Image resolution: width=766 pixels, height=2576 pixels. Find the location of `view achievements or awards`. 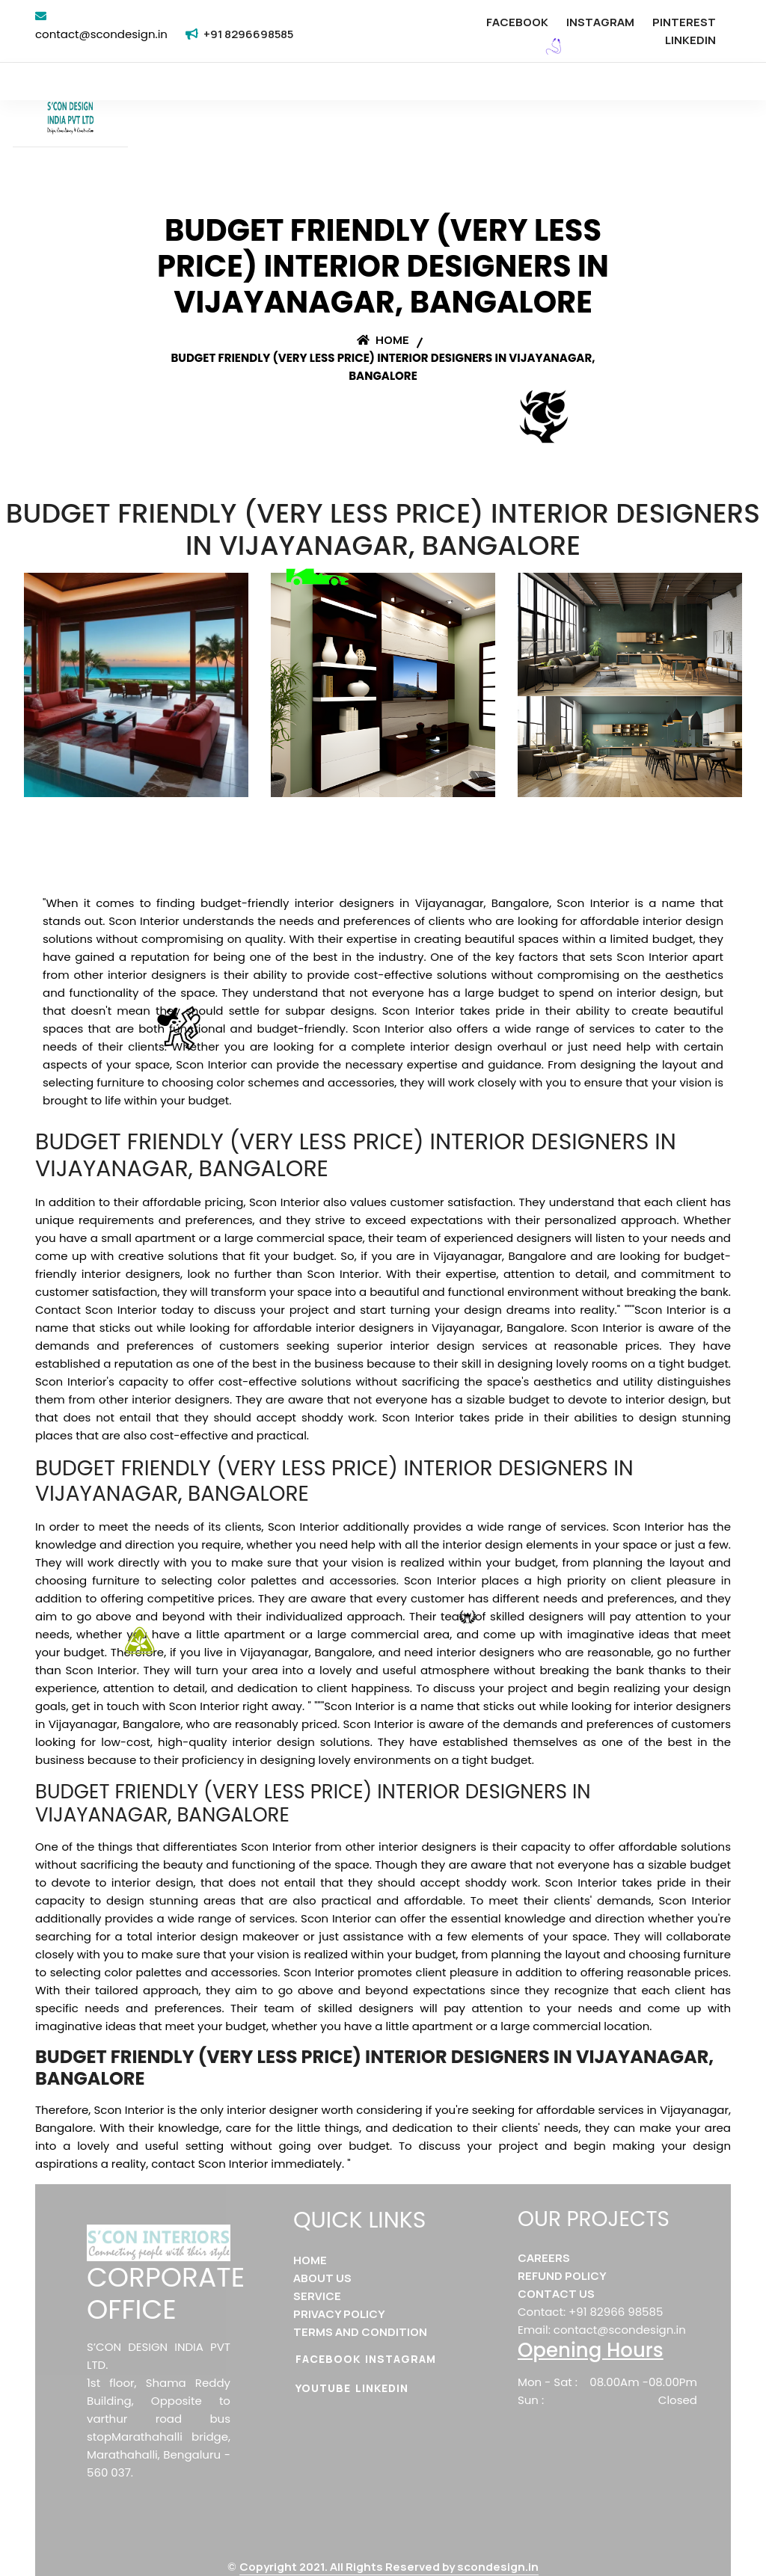

view achievements or awards is located at coordinates (468, 1617).